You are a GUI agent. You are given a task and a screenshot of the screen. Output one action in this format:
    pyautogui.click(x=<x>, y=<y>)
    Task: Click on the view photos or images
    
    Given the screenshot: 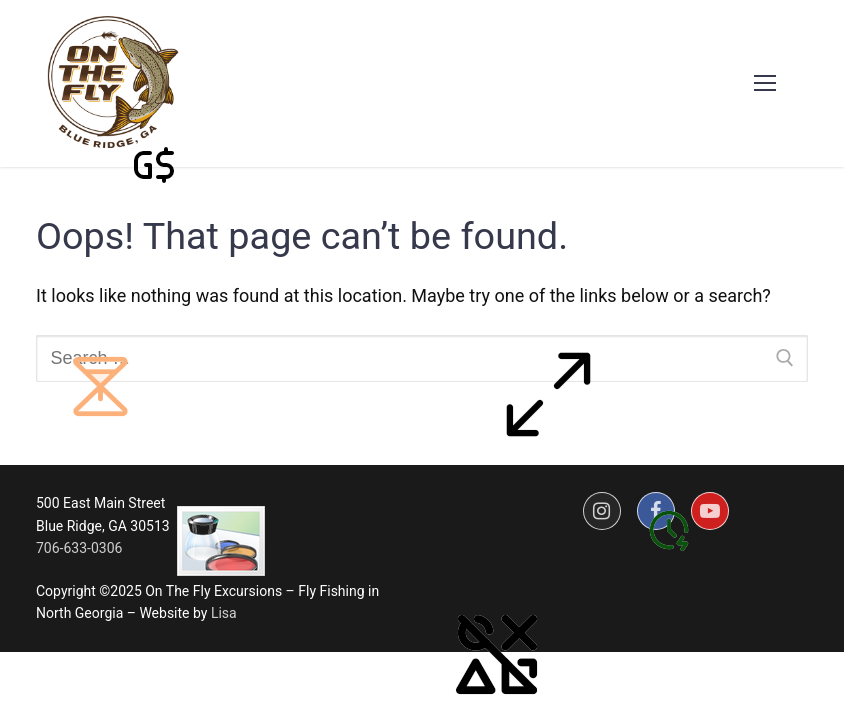 What is the action you would take?
    pyautogui.click(x=221, y=532)
    